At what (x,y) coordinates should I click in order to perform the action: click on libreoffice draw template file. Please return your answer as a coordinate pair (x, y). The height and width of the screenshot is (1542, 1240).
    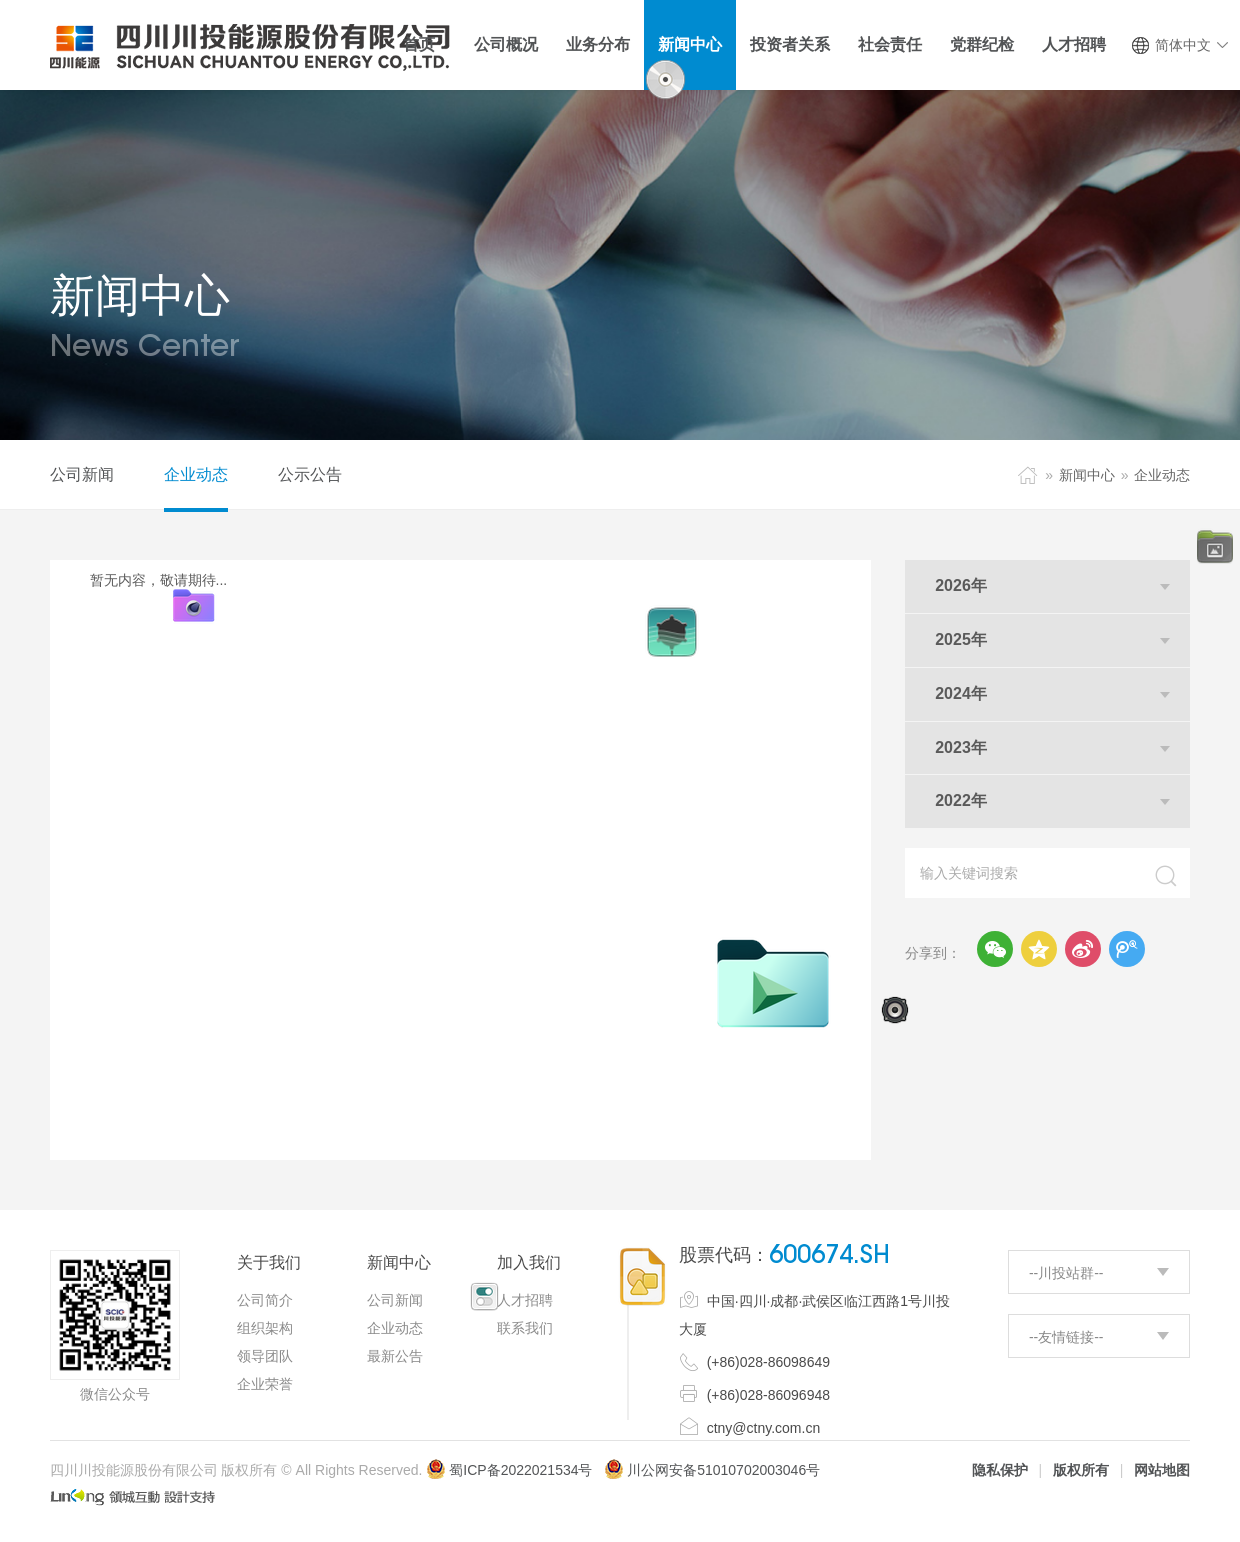
    Looking at the image, I should click on (642, 1276).